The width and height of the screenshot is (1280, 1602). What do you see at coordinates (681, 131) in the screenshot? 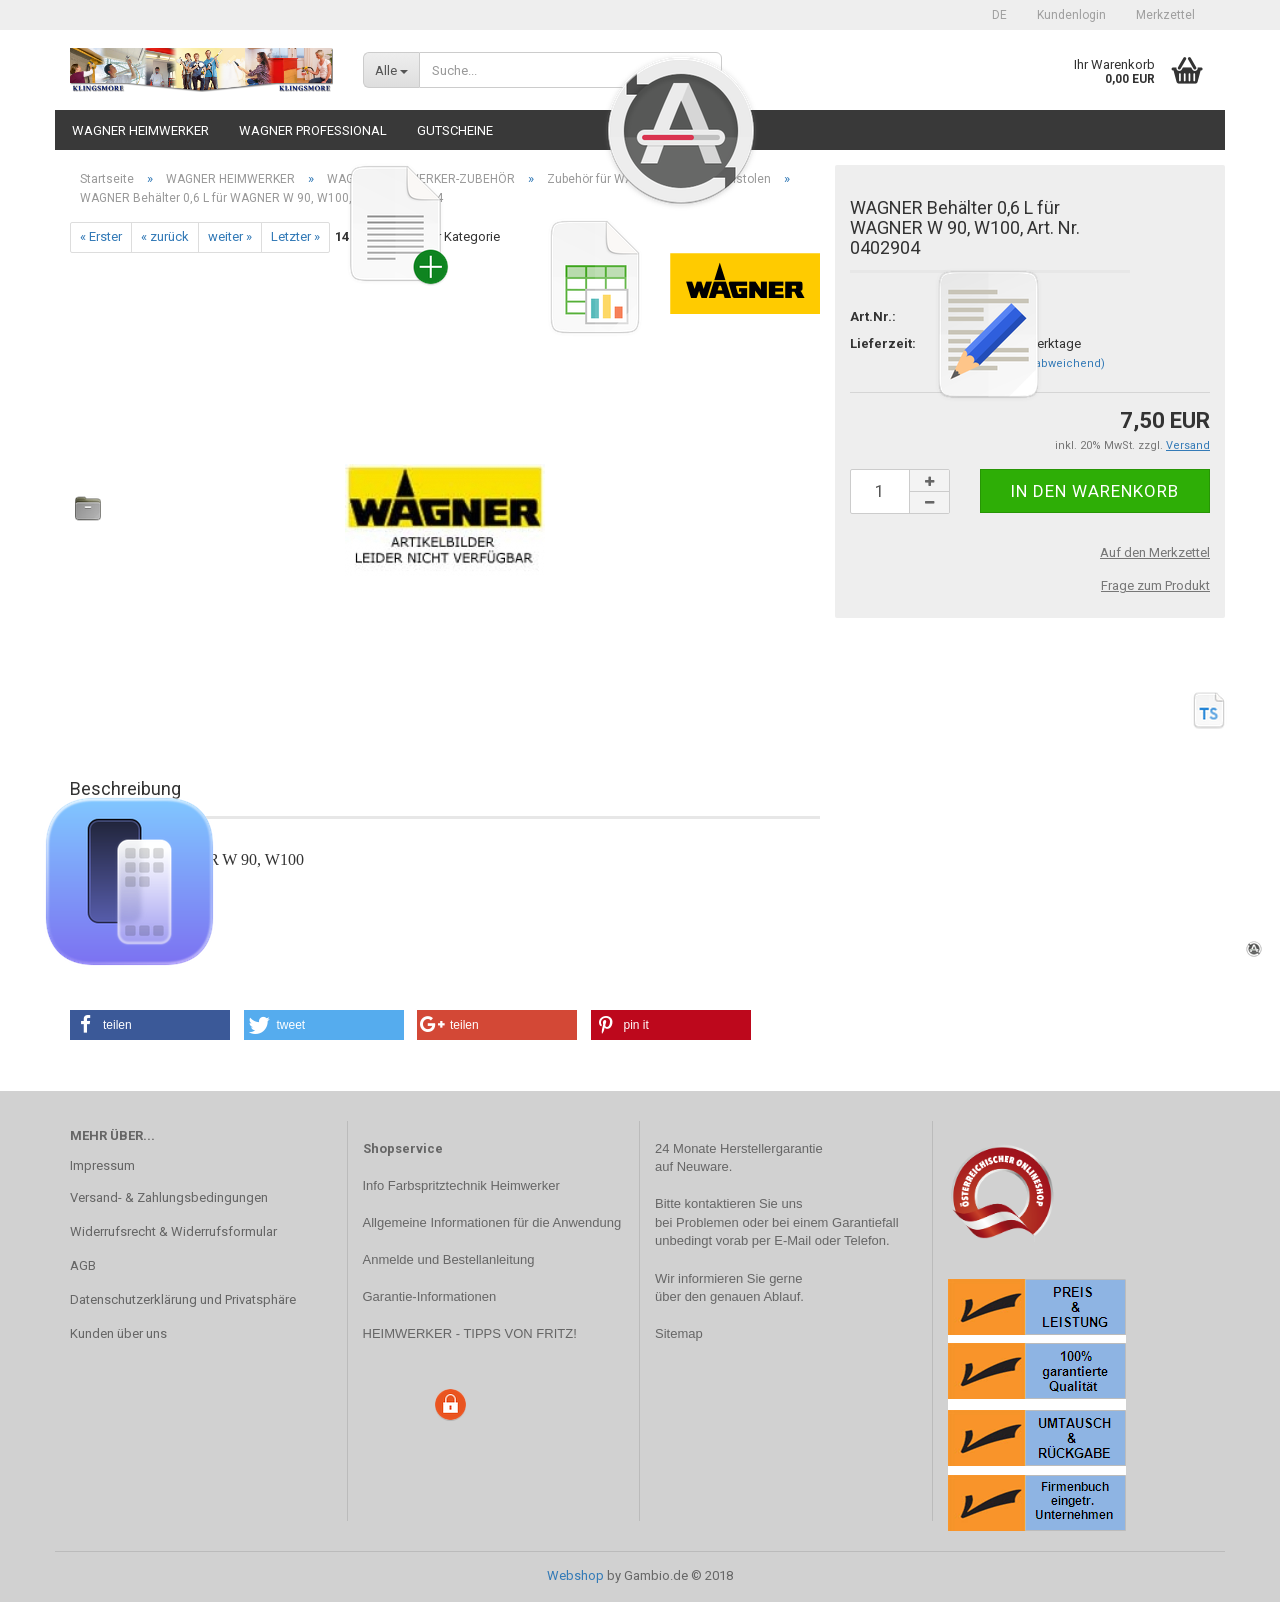
I see `open the software updater application` at bounding box center [681, 131].